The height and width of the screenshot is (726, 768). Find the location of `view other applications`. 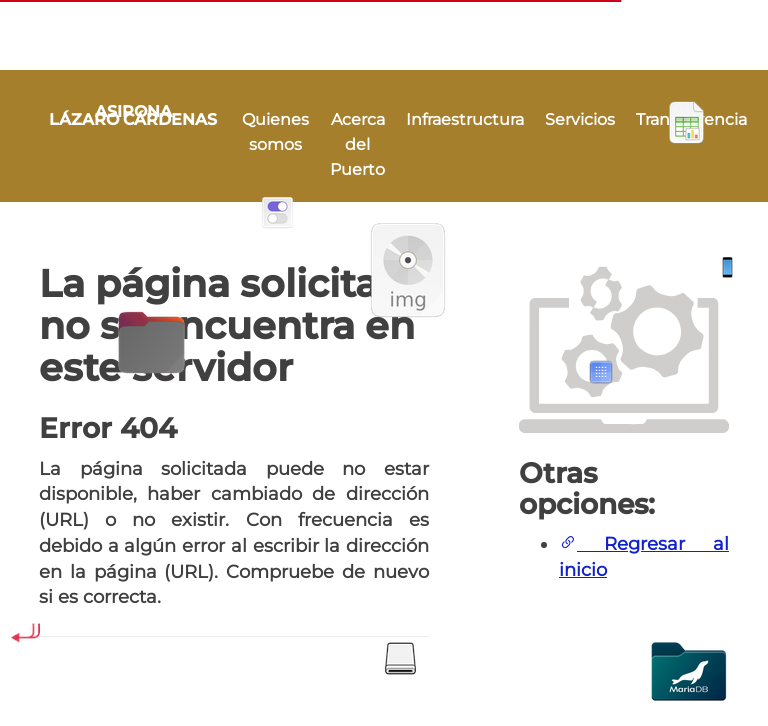

view other applications is located at coordinates (601, 372).